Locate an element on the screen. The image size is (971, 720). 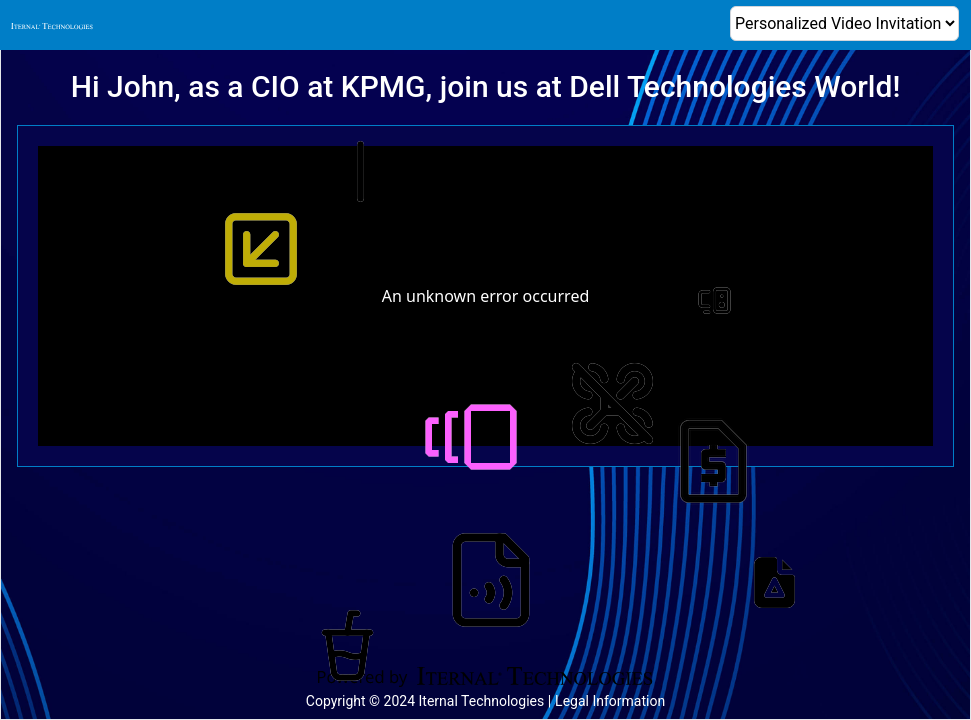
view version history is located at coordinates (471, 437).